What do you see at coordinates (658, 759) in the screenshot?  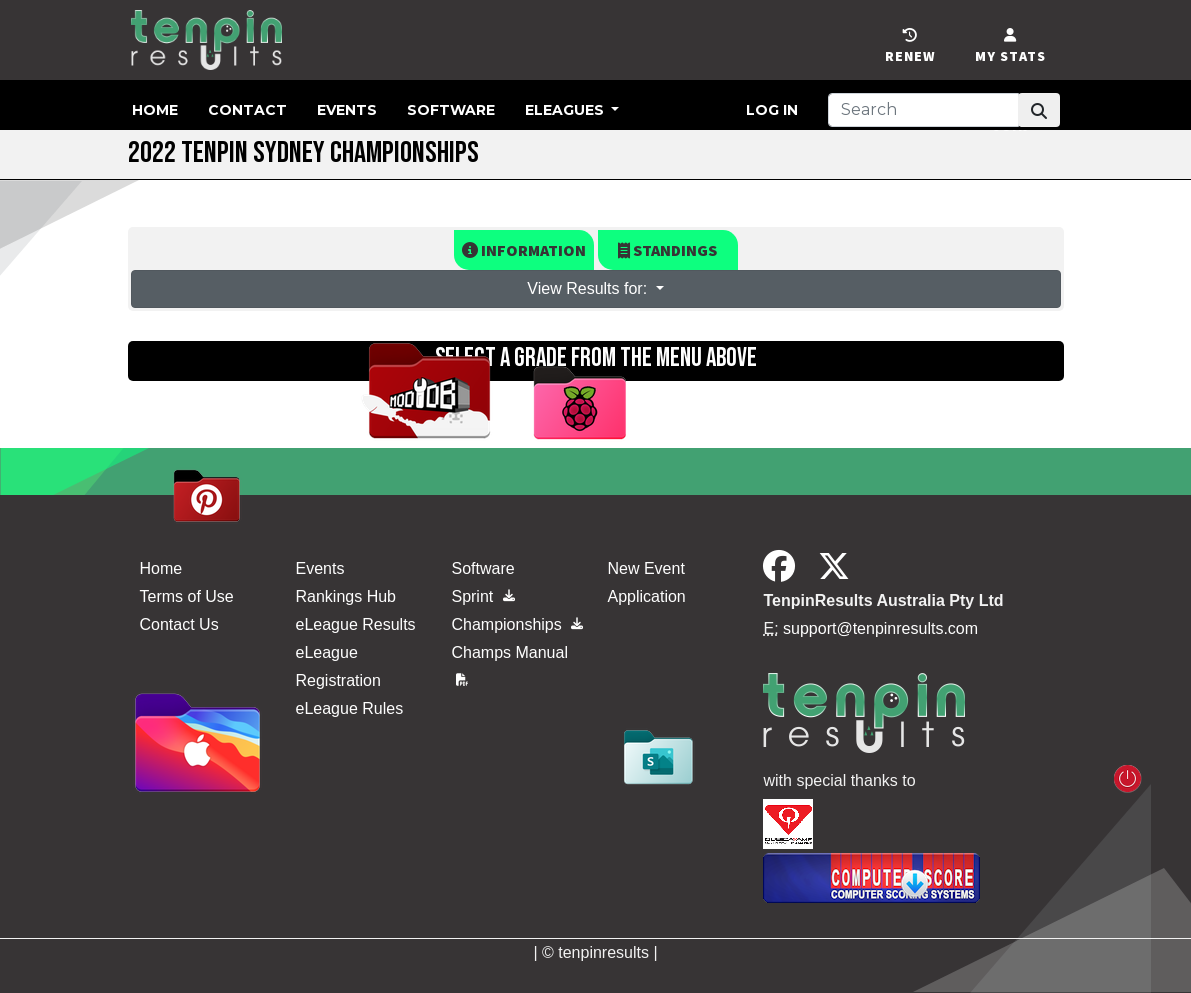 I see `open folder containing microsoft sway files` at bounding box center [658, 759].